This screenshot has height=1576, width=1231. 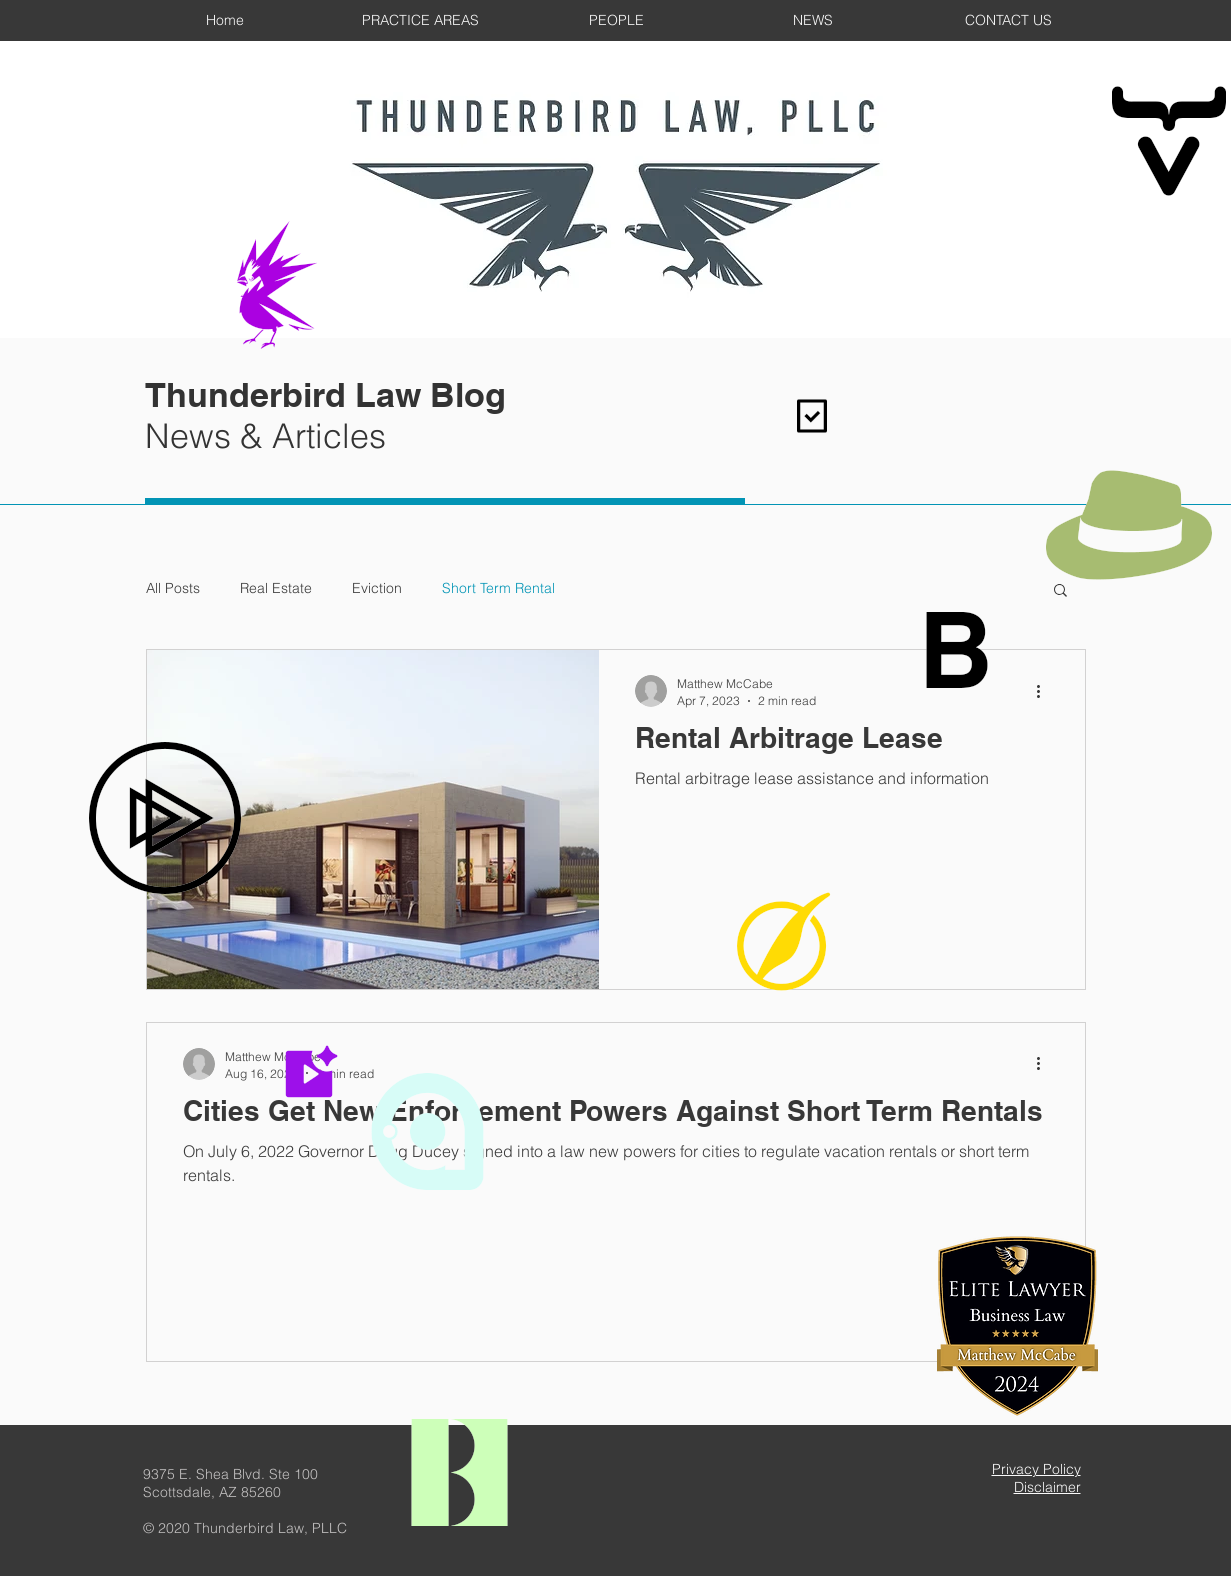 I want to click on vaadin framework branding logo, so click(x=1169, y=141).